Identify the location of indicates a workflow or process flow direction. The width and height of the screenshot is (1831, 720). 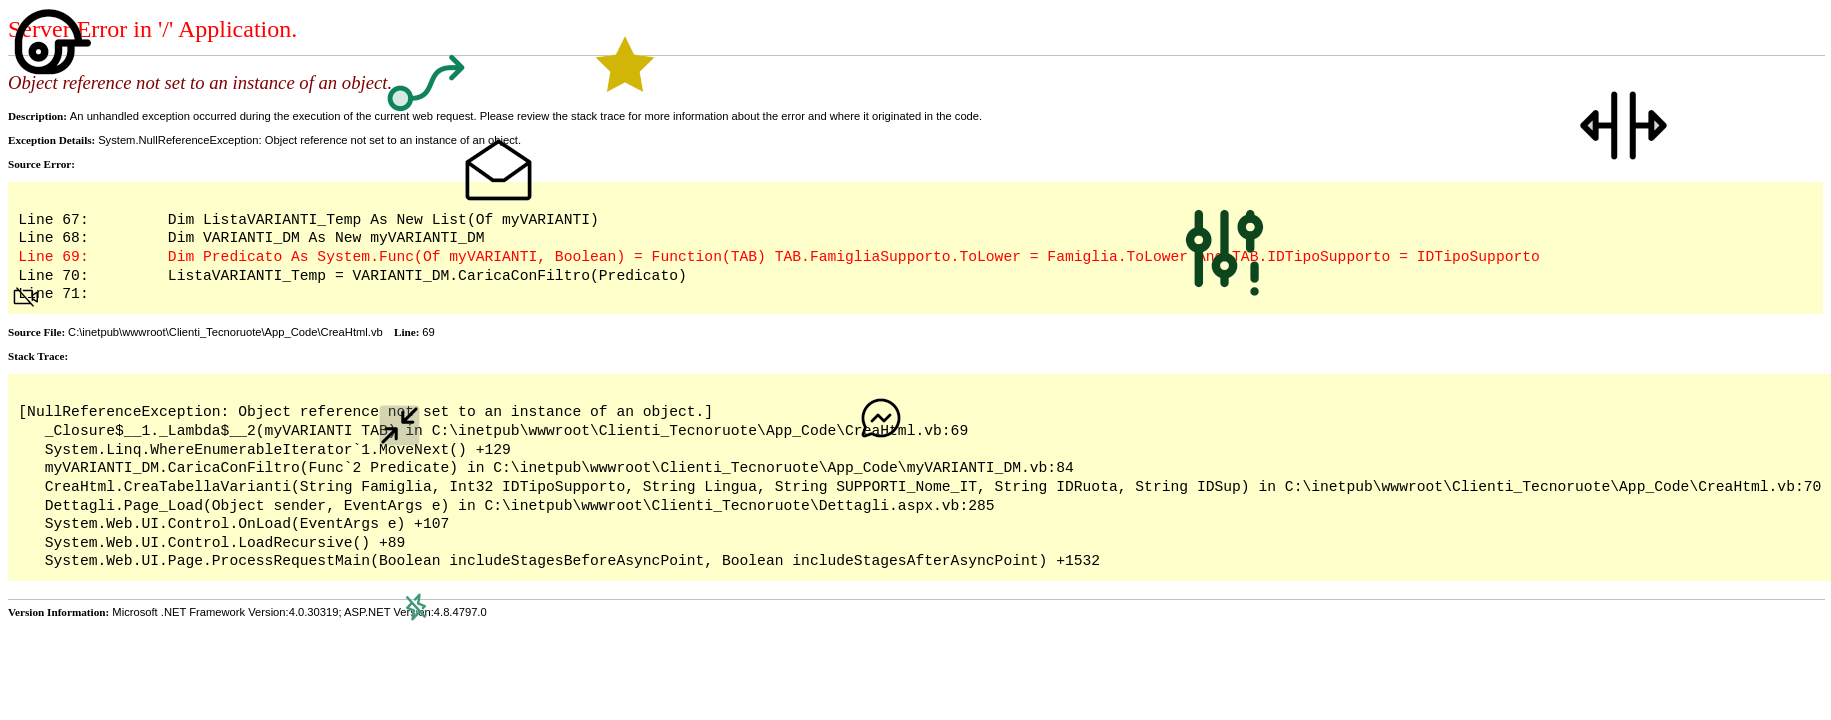
(426, 83).